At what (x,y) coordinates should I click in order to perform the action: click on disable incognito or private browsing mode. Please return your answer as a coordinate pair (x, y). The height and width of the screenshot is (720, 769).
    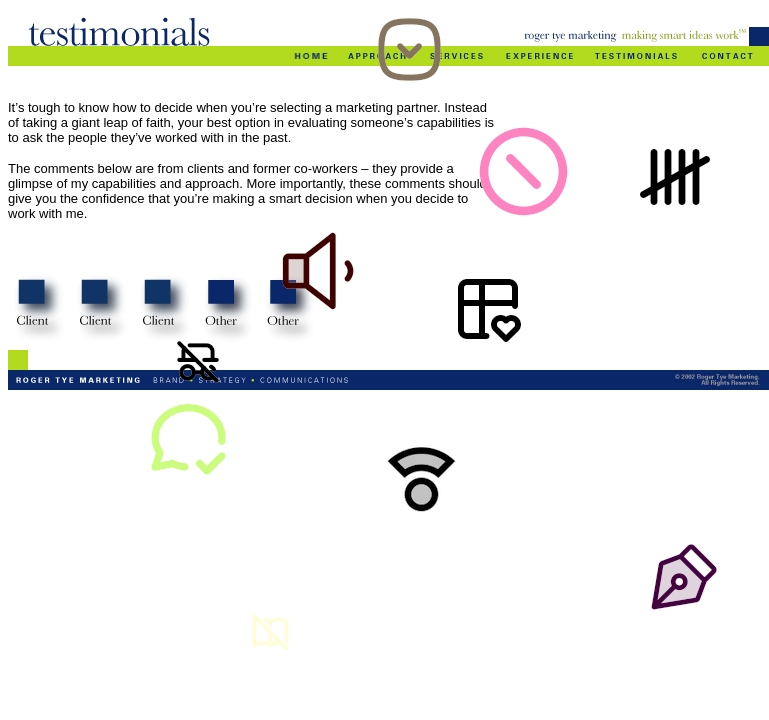
    Looking at the image, I should click on (198, 362).